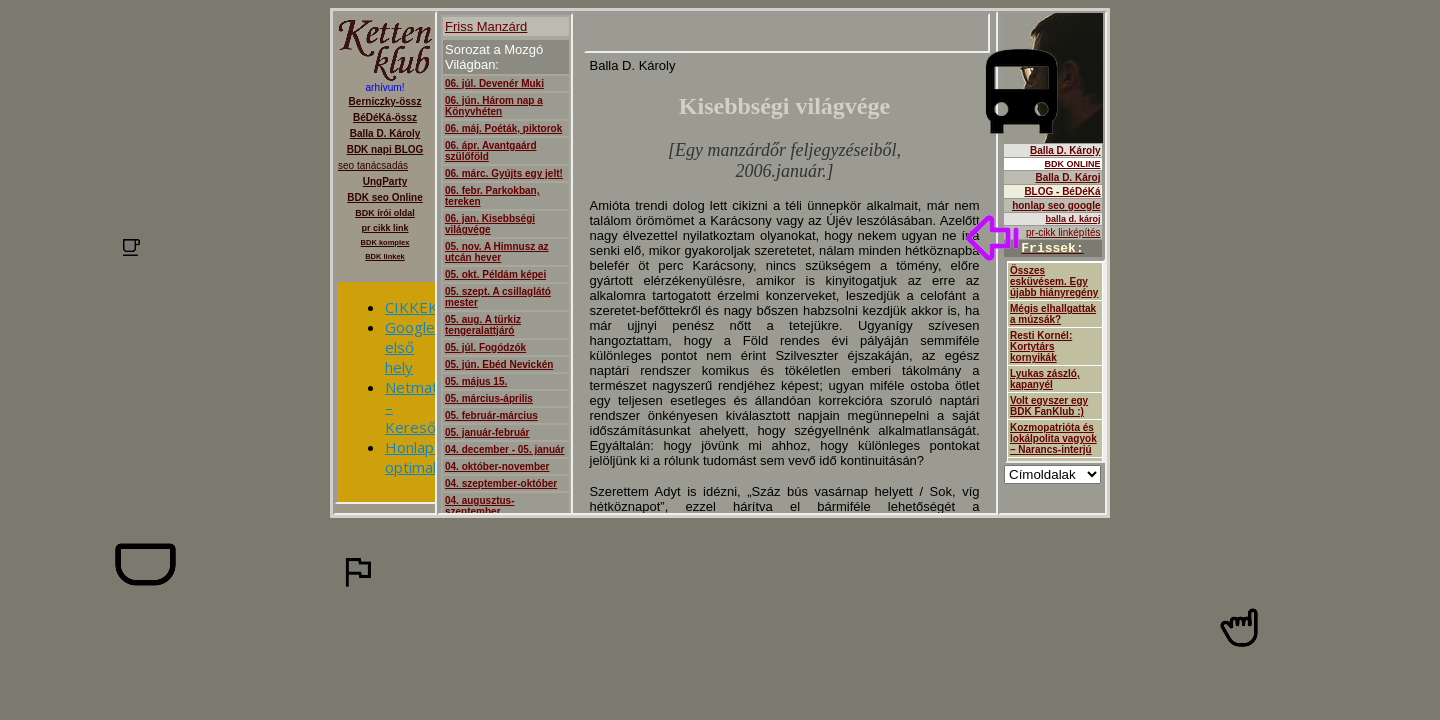 Image resolution: width=1440 pixels, height=720 pixels. I want to click on pinky promise or commitment gesture, so click(1239, 624).